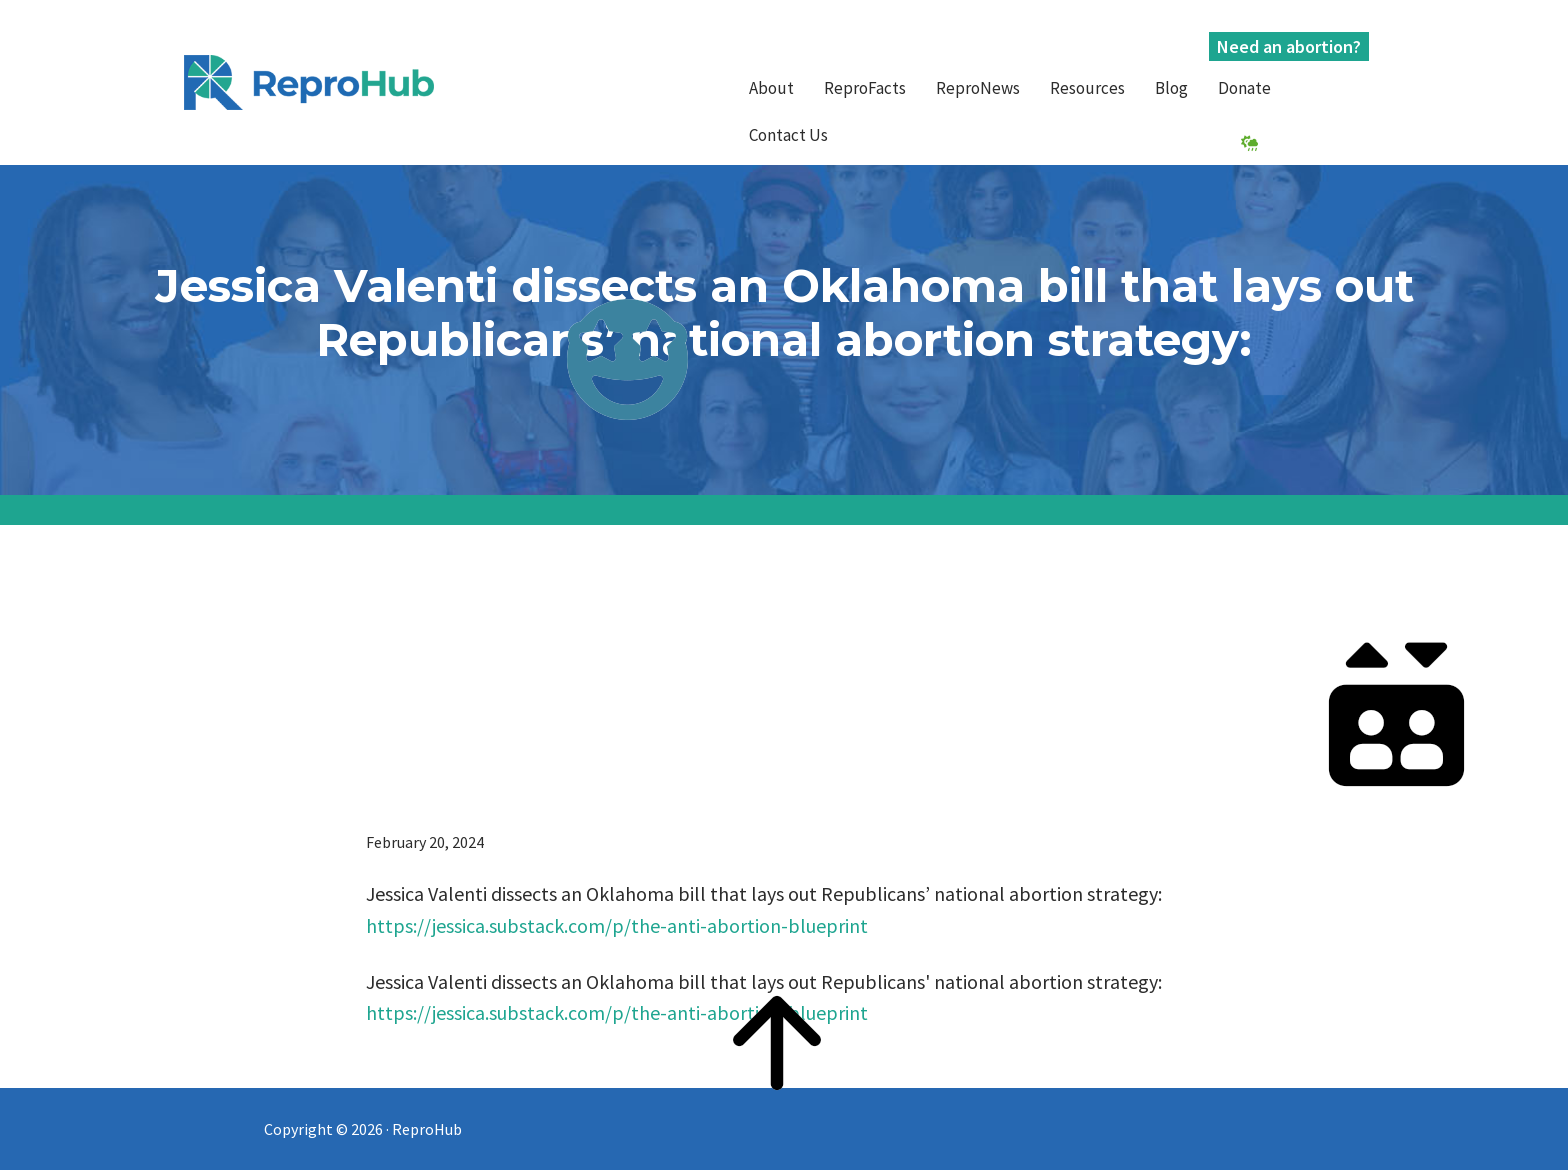 This screenshot has height=1170, width=1568. What do you see at coordinates (777, 1043) in the screenshot?
I see `scroll to top of page` at bounding box center [777, 1043].